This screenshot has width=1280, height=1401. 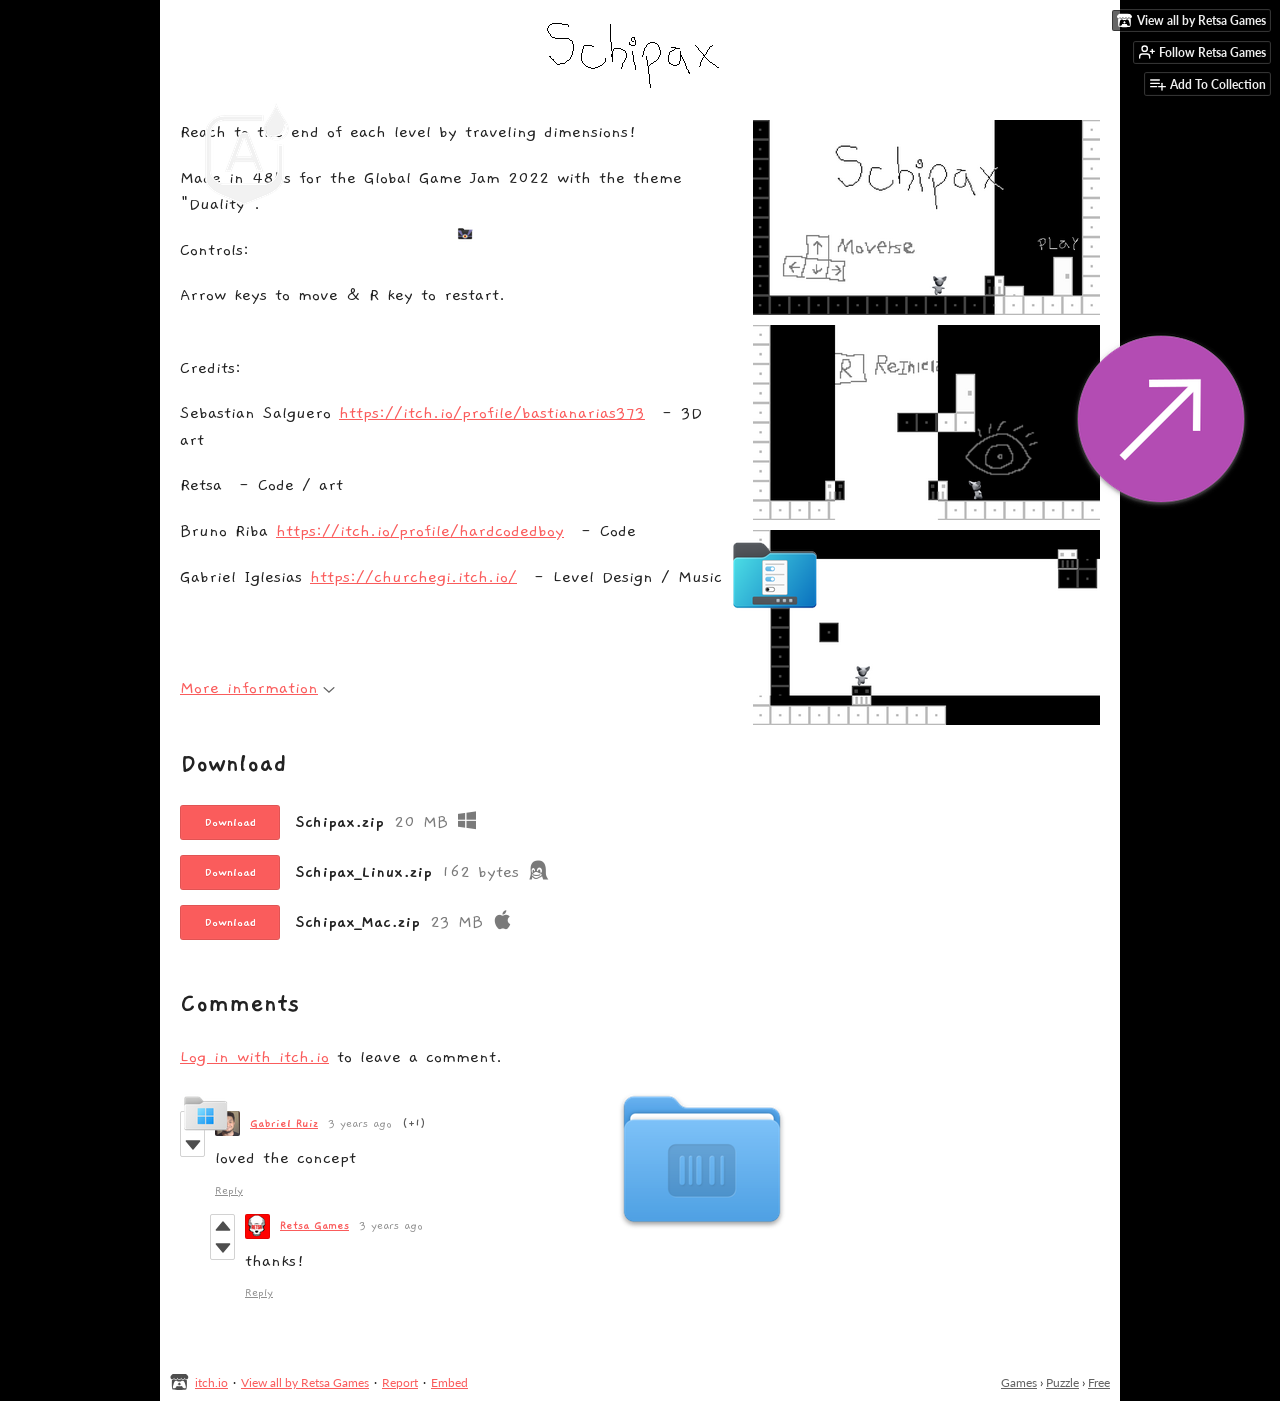 What do you see at coordinates (1161, 419) in the screenshot?
I see `indicates a symbolic link or shortcut to another file` at bounding box center [1161, 419].